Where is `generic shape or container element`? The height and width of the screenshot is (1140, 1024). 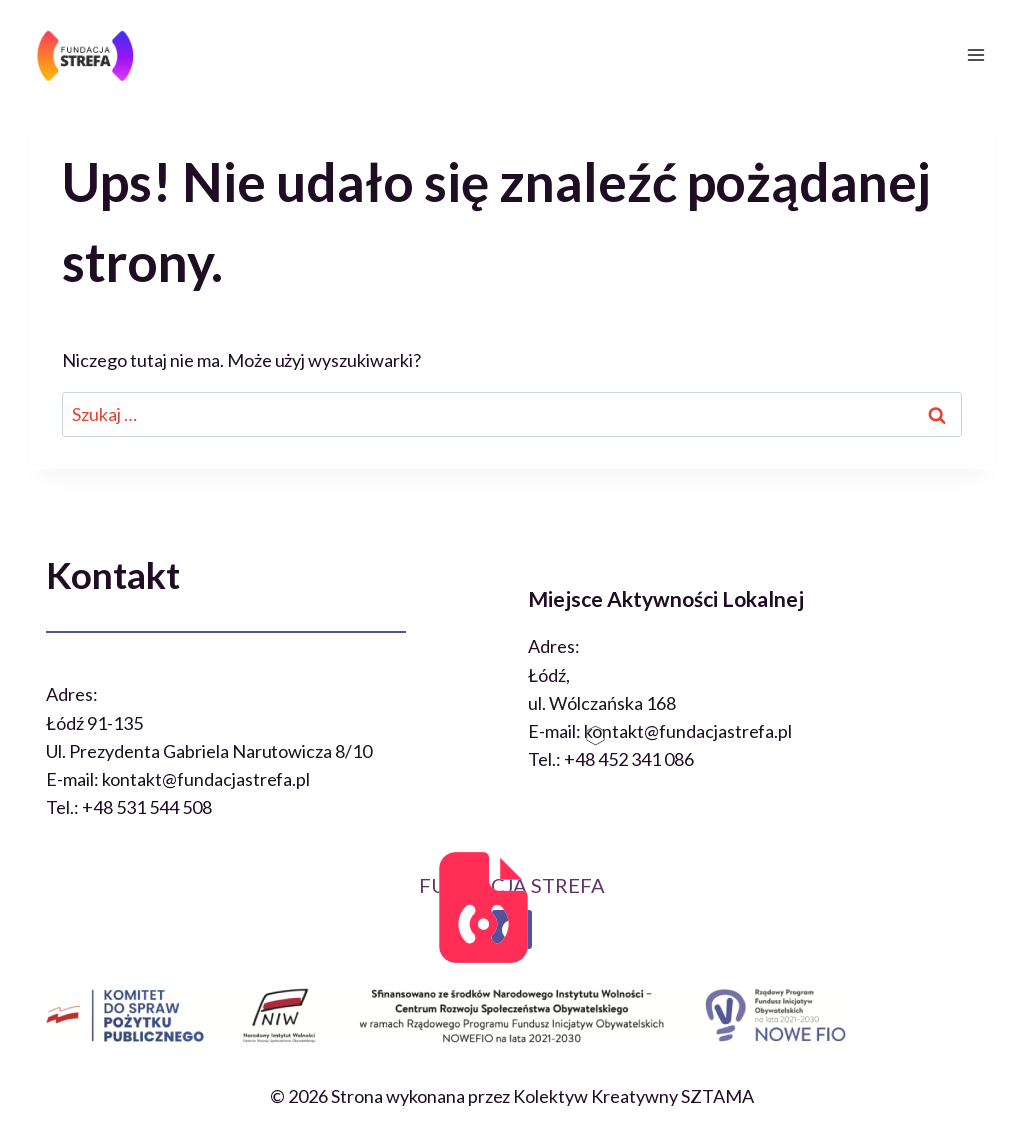
generic shape or container element is located at coordinates (595, 735).